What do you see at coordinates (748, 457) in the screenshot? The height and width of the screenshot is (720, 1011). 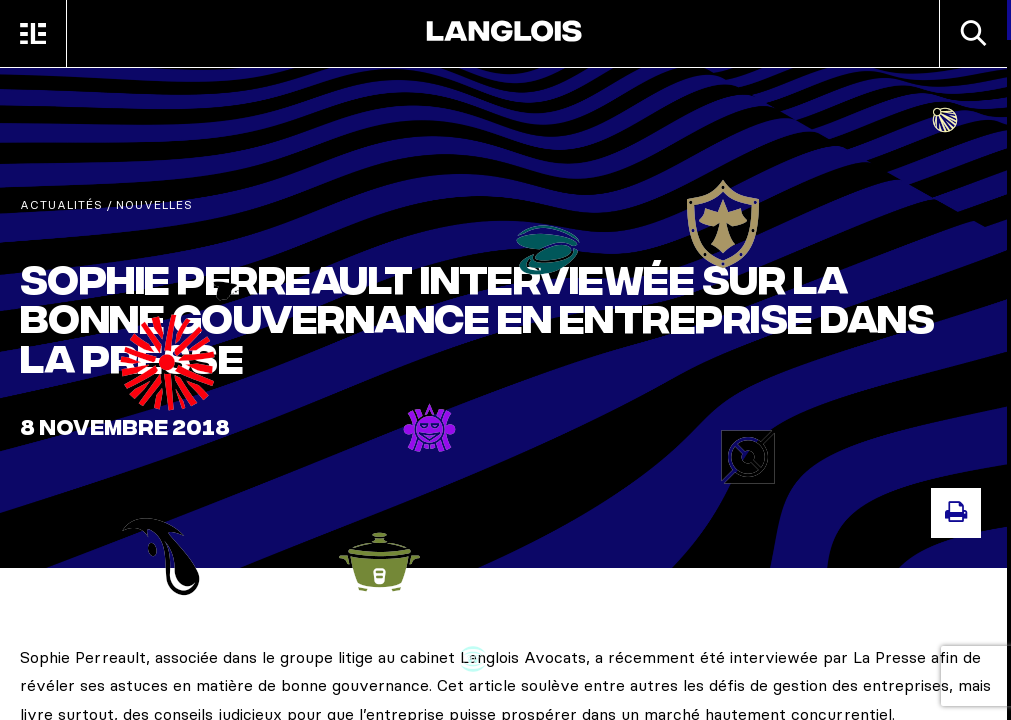 I see `access game settings or options menu` at bounding box center [748, 457].